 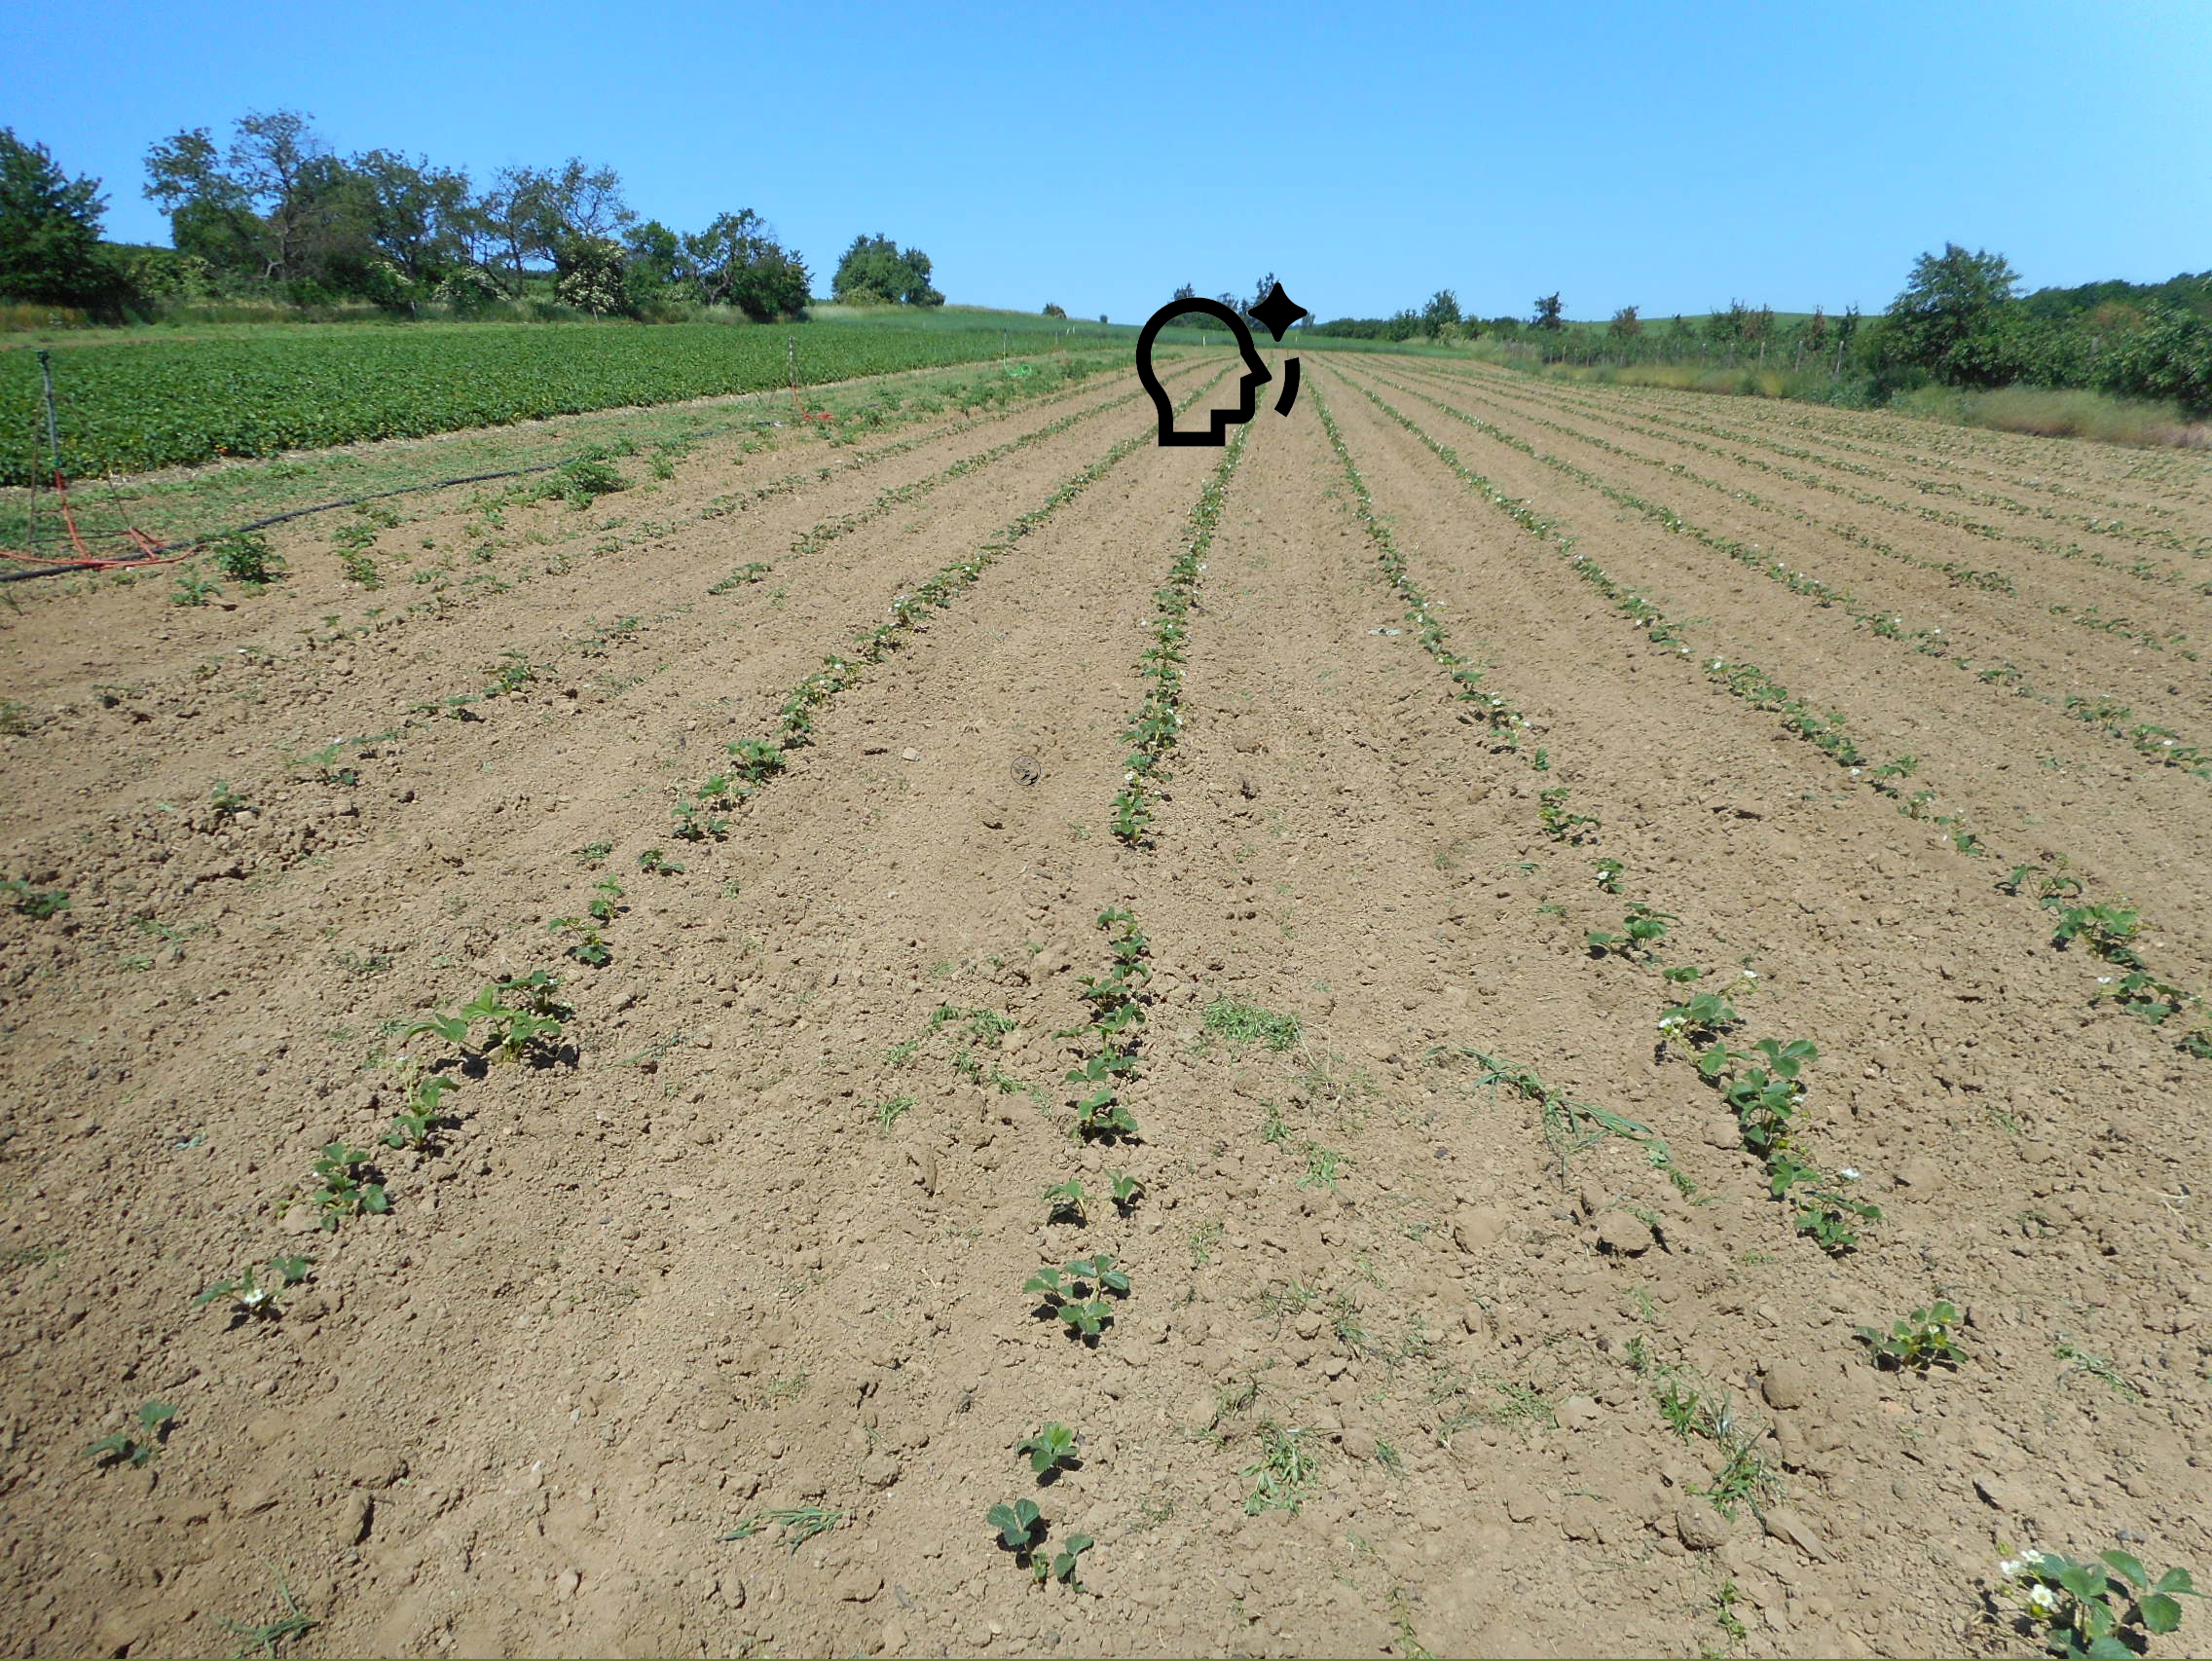 What do you see at coordinates (1218, 372) in the screenshot?
I see `access speak ai voice assistant` at bounding box center [1218, 372].